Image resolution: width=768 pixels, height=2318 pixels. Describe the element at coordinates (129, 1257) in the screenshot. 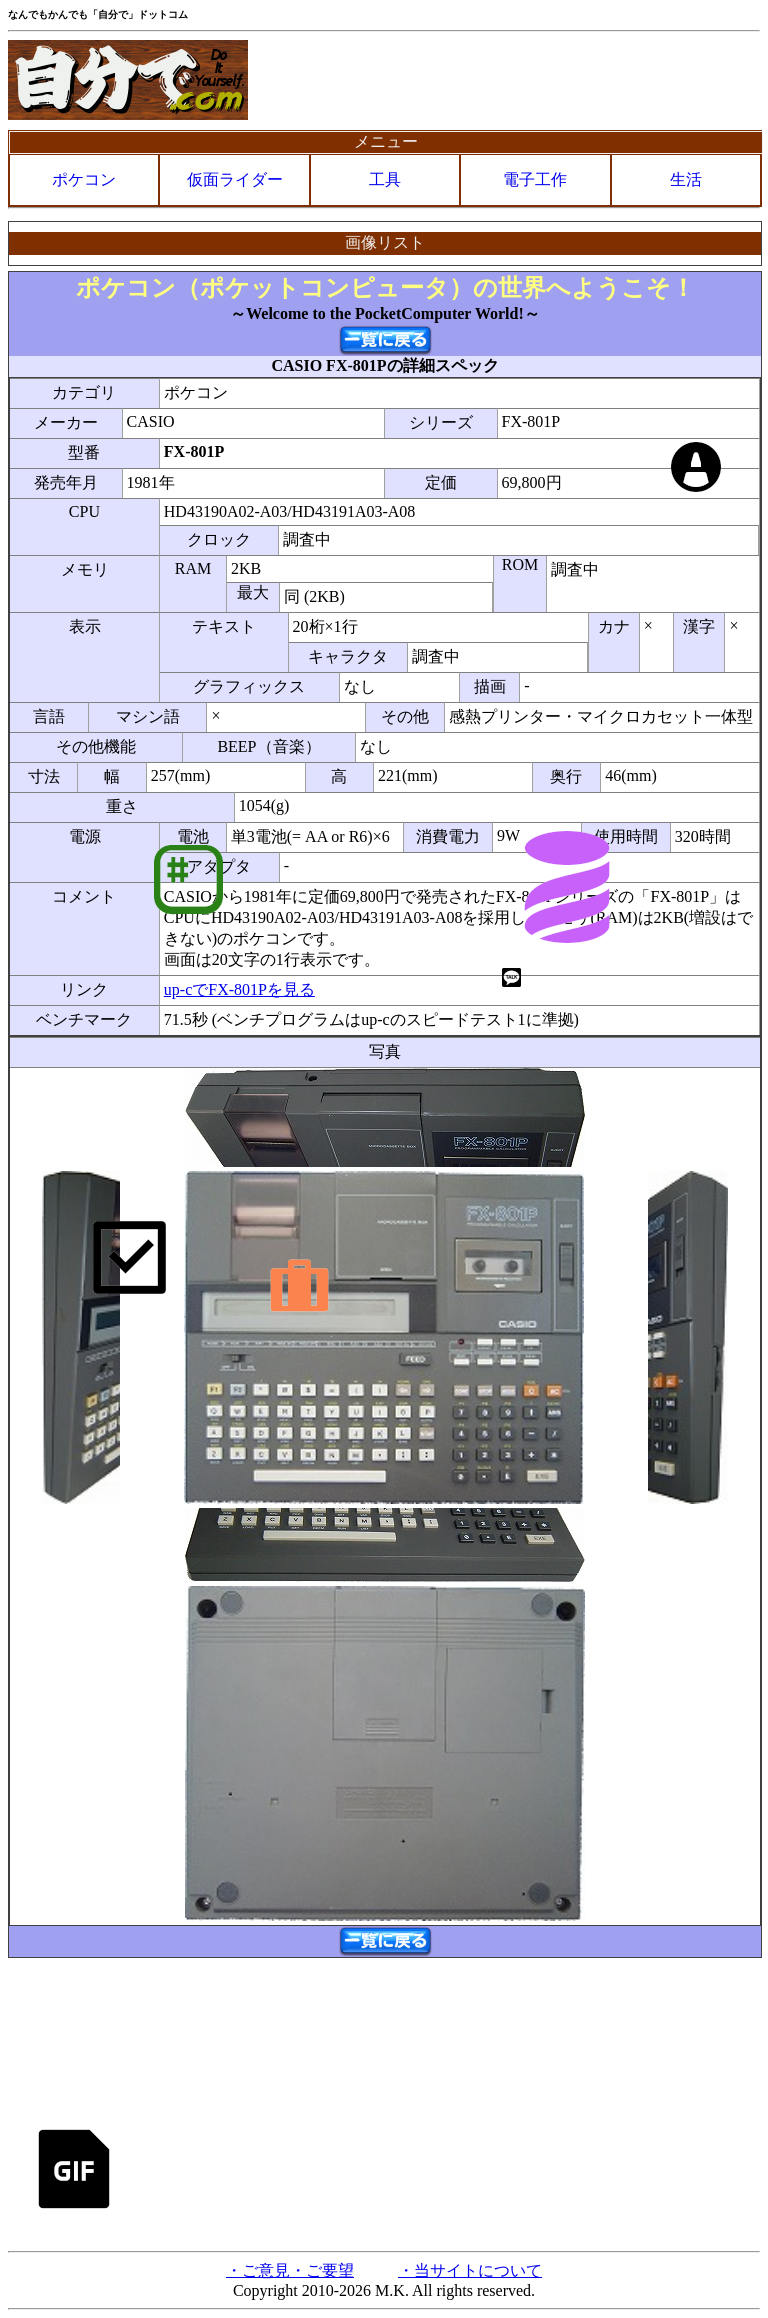

I see `a selected or completed checkbox` at that location.